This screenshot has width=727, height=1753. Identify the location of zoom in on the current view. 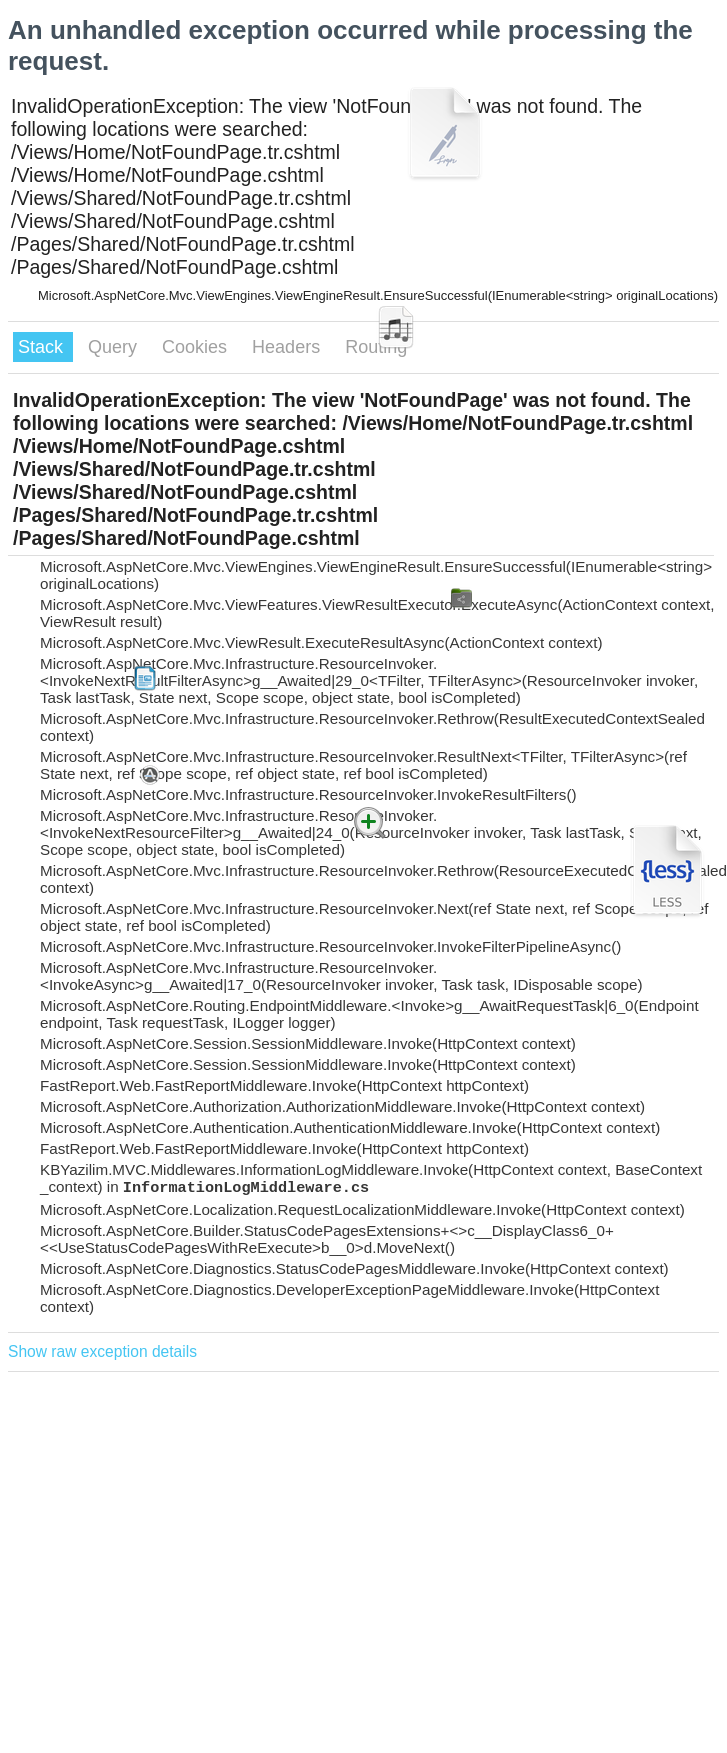
(370, 823).